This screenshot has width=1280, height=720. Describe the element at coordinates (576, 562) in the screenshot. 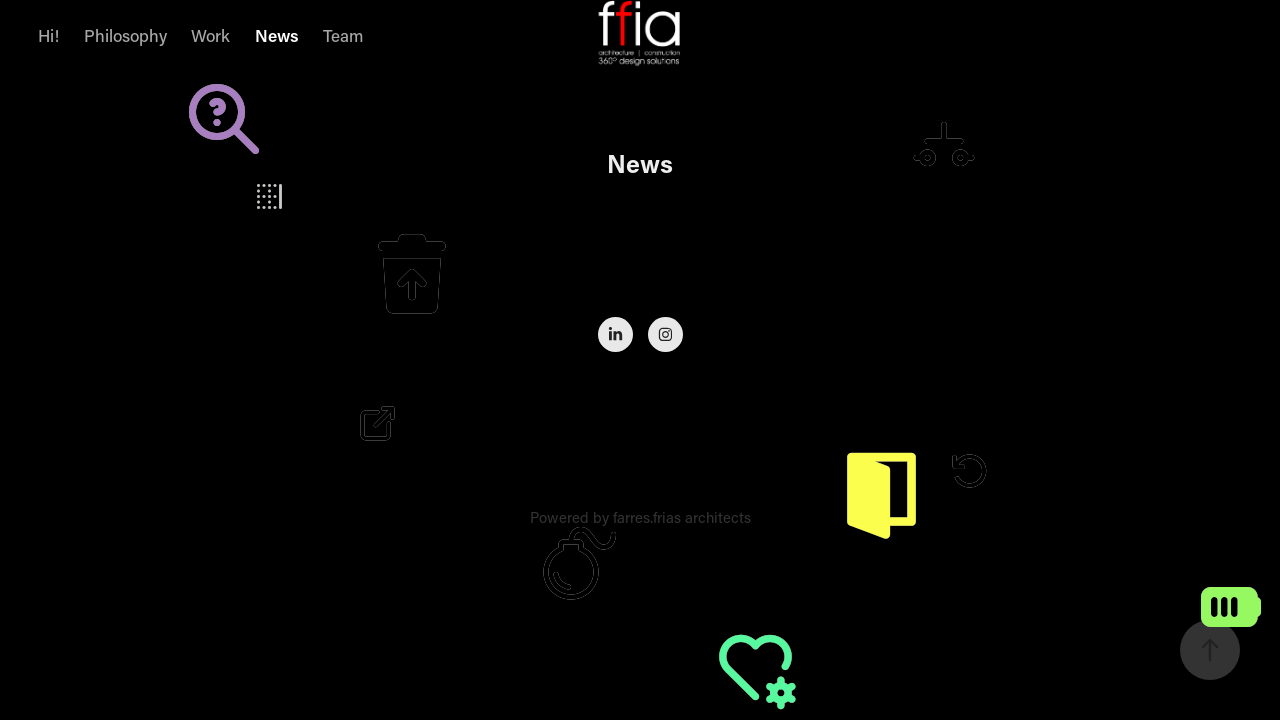

I see `indicates a destructive or dangerous action` at that location.